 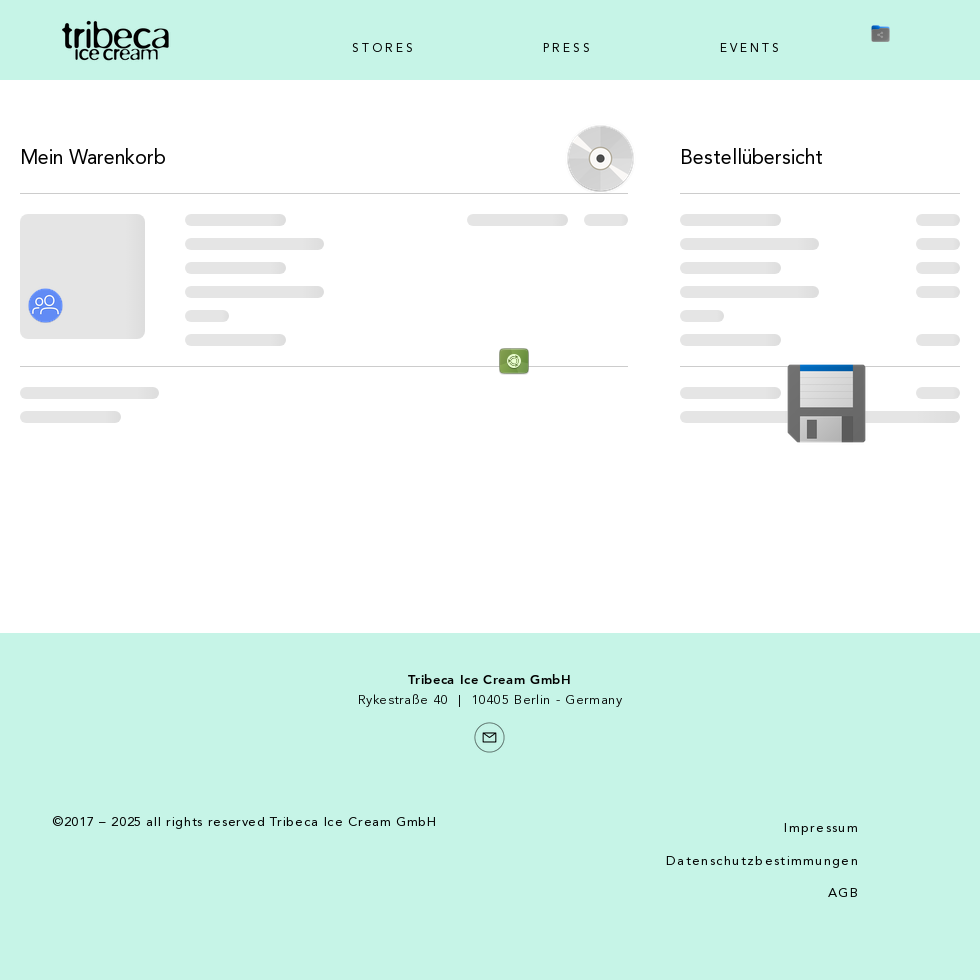 What do you see at coordinates (600, 158) in the screenshot?
I see `indicates a recordable CD-R disc` at bounding box center [600, 158].